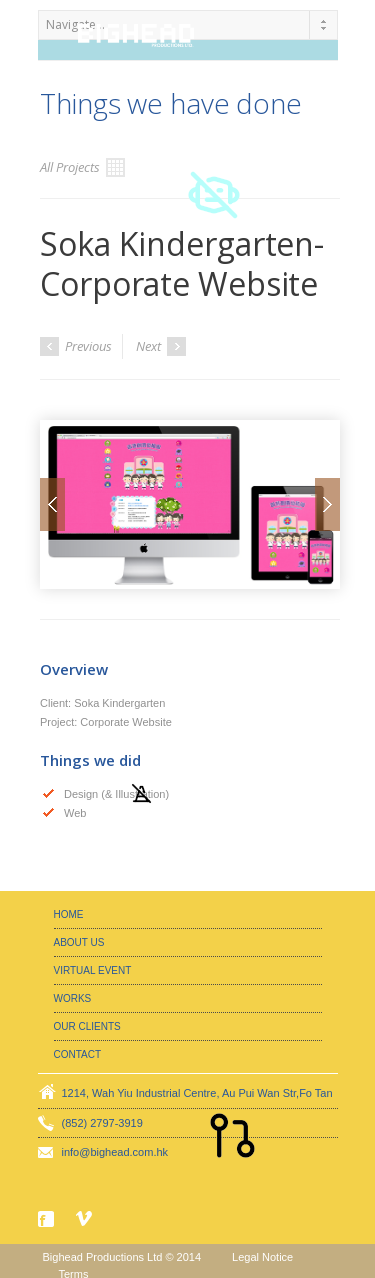 The width and height of the screenshot is (375, 1278). What do you see at coordinates (232, 1135) in the screenshot?
I see `create a new pull request` at bounding box center [232, 1135].